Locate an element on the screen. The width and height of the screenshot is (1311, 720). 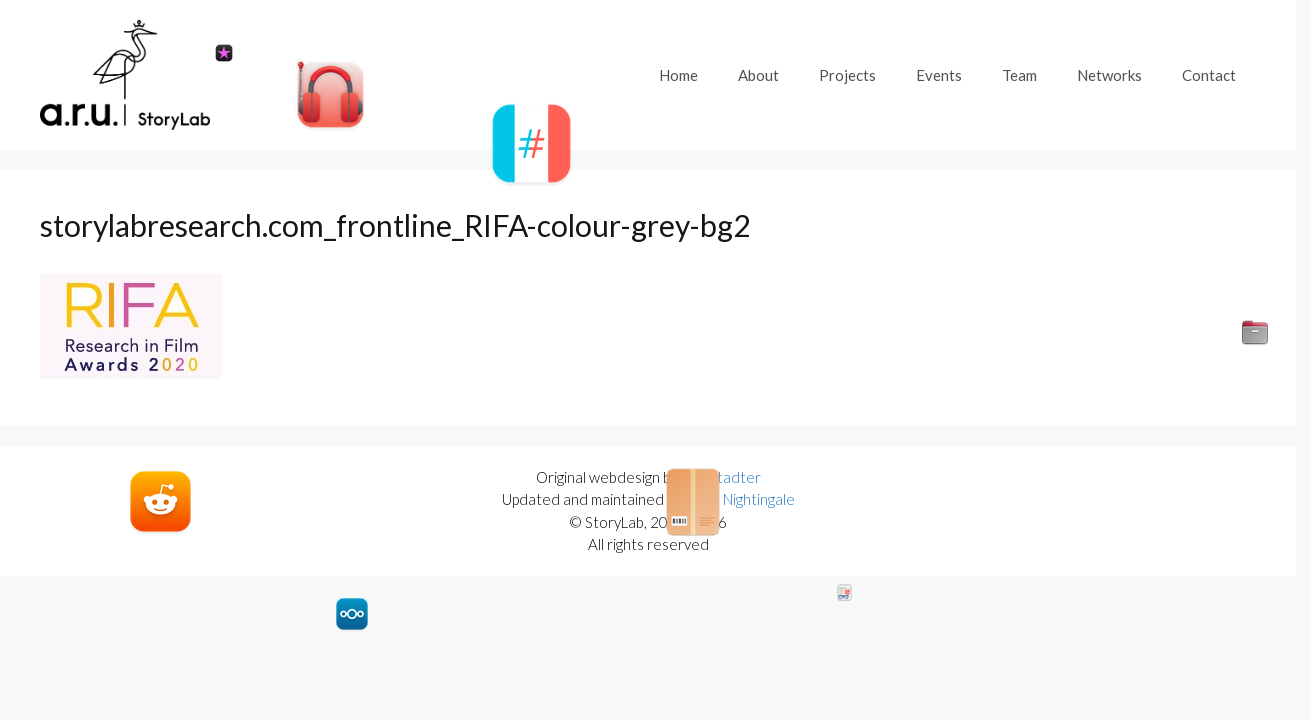
open the file manager application is located at coordinates (1255, 332).